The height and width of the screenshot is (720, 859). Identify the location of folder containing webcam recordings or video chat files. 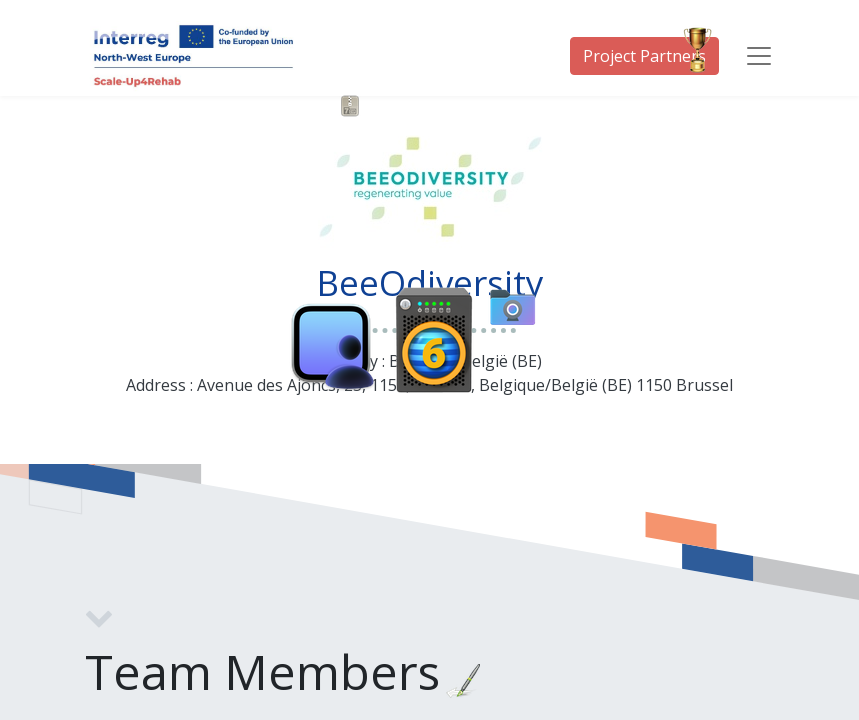
(512, 308).